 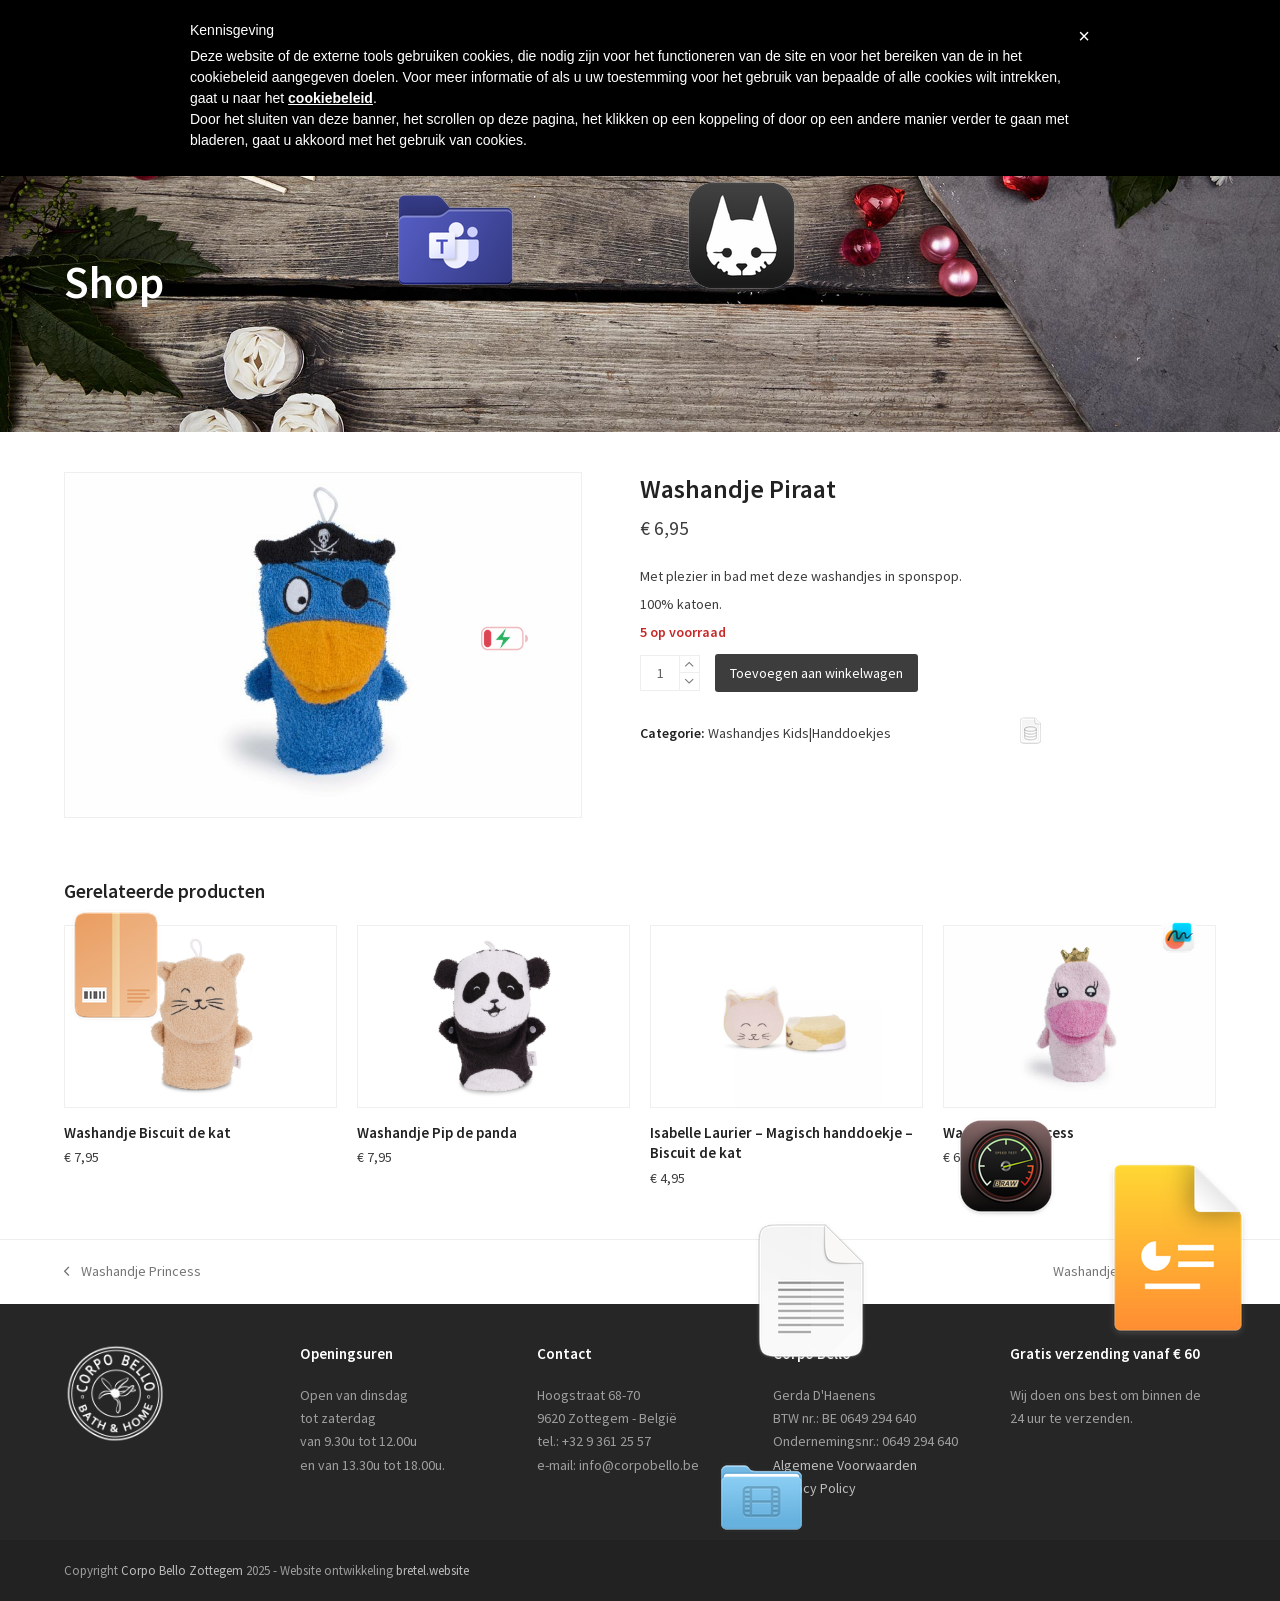 What do you see at coordinates (811, 1291) in the screenshot?
I see `open a plain text file` at bounding box center [811, 1291].